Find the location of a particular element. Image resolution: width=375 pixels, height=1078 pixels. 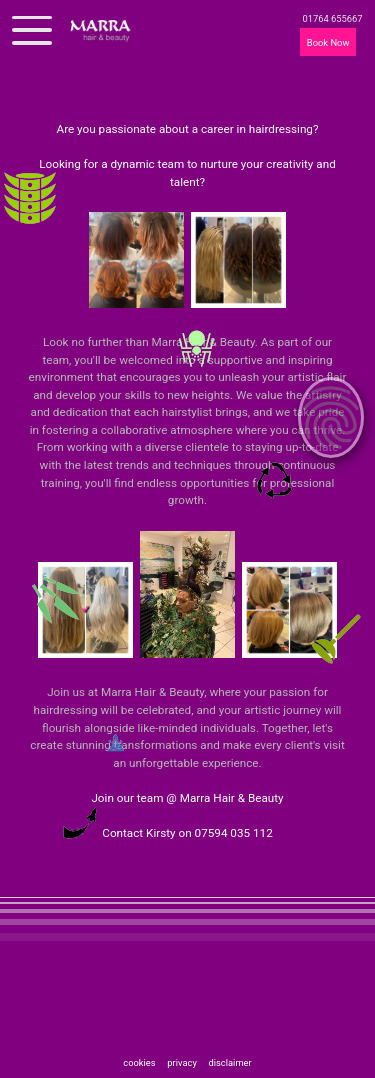

report a plumbing issue or maintenance request is located at coordinates (336, 639).